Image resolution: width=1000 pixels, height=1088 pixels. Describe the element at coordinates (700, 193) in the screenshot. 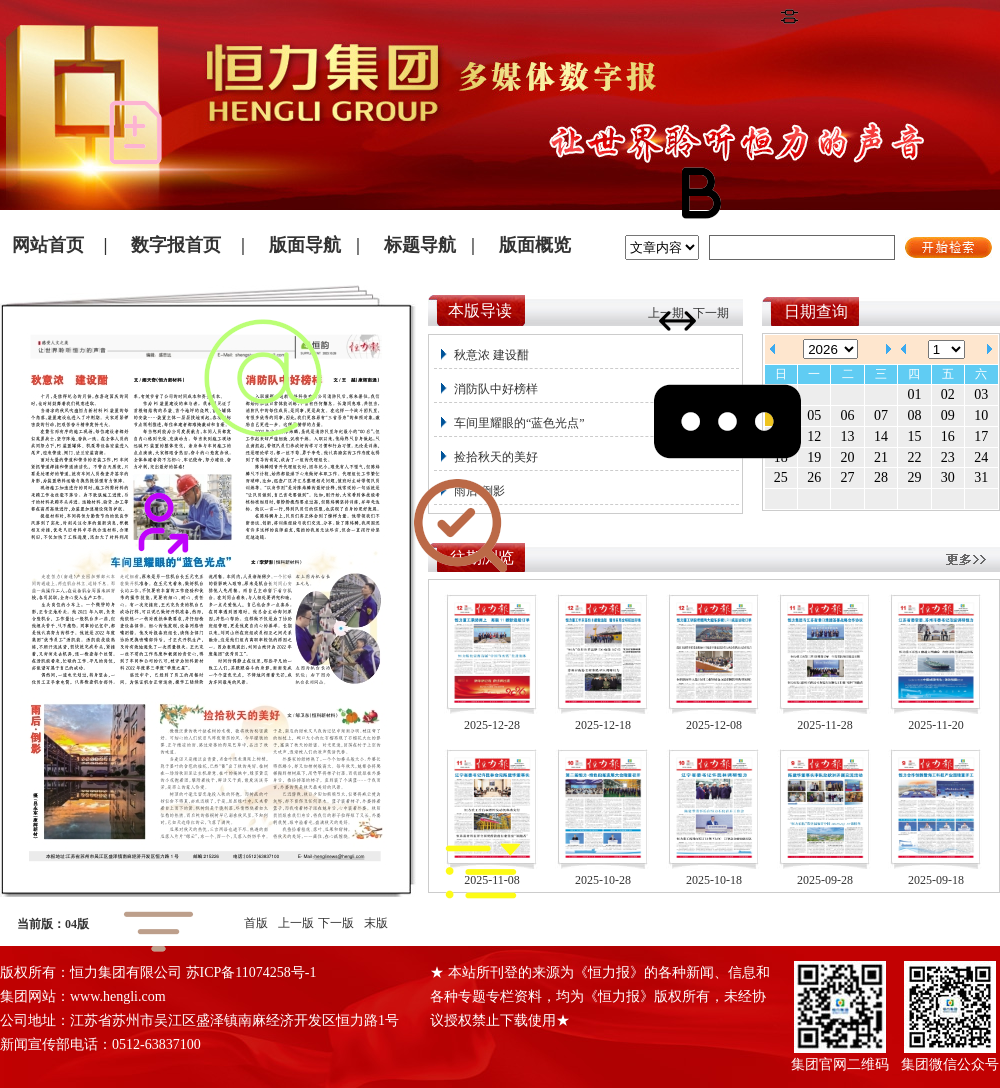

I see `apply bold formatting to selected text` at that location.